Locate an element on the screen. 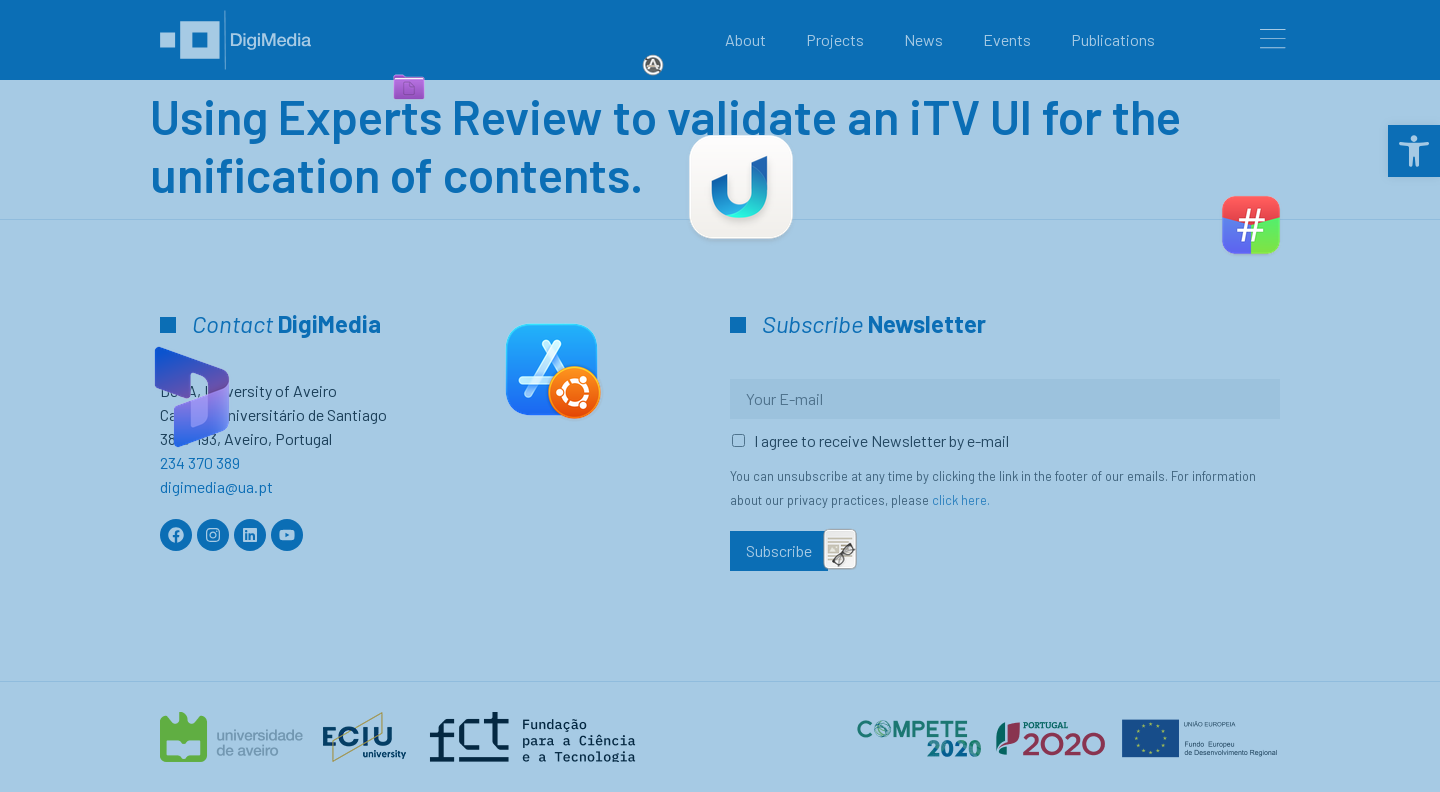 This screenshot has width=1440, height=792. open ubuntu software center is located at coordinates (551, 369).